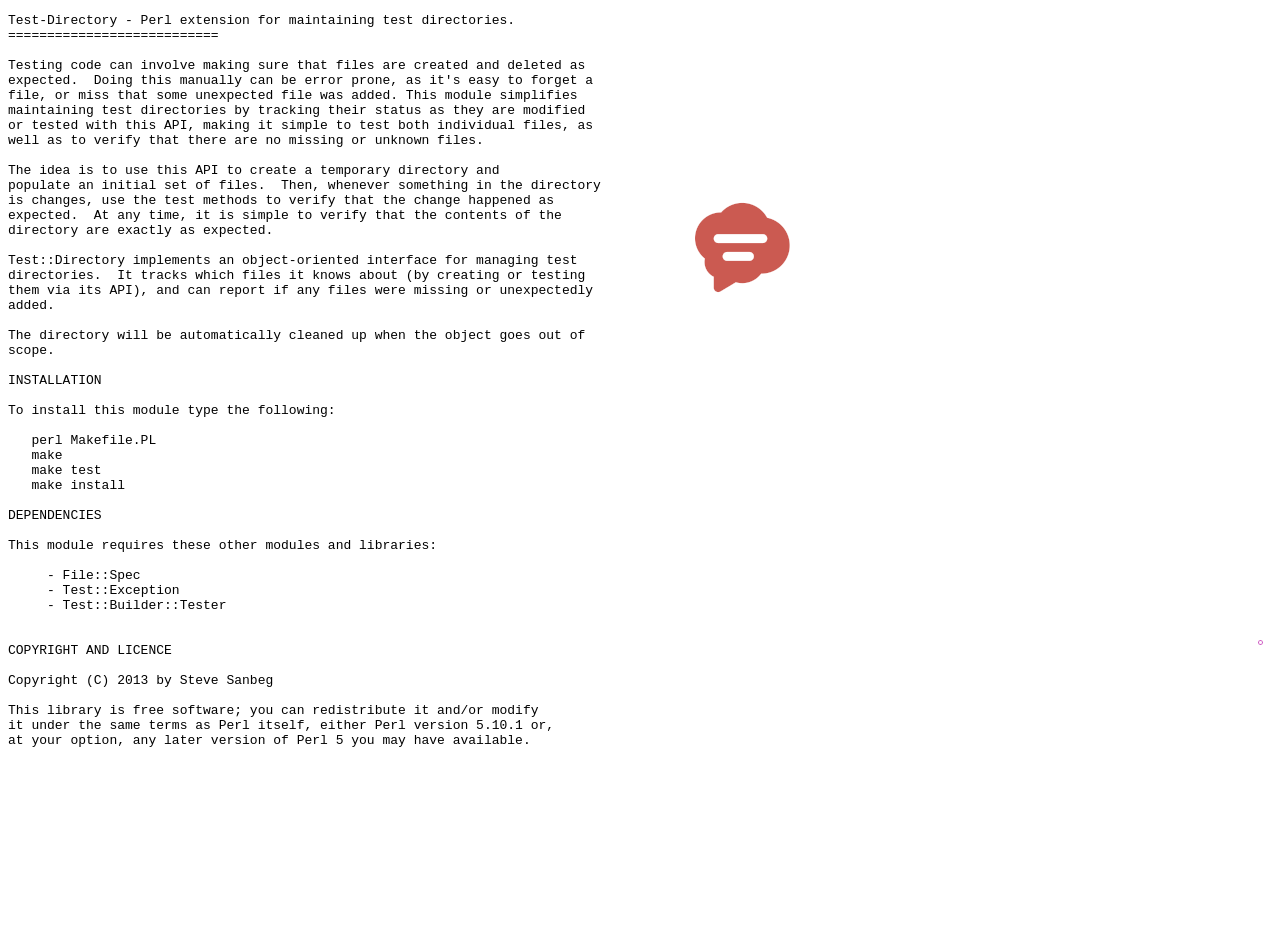 This screenshot has width=1280, height=944. Describe the element at coordinates (740, 247) in the screenshot. I see `open chat or messaging` at that location.